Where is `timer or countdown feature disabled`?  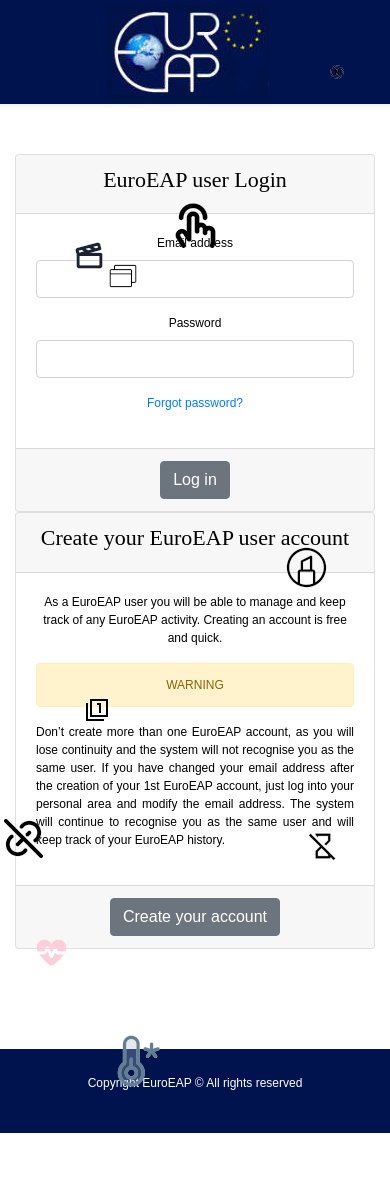
timer or countdown feature disabled is located at coordinates (323, 846).